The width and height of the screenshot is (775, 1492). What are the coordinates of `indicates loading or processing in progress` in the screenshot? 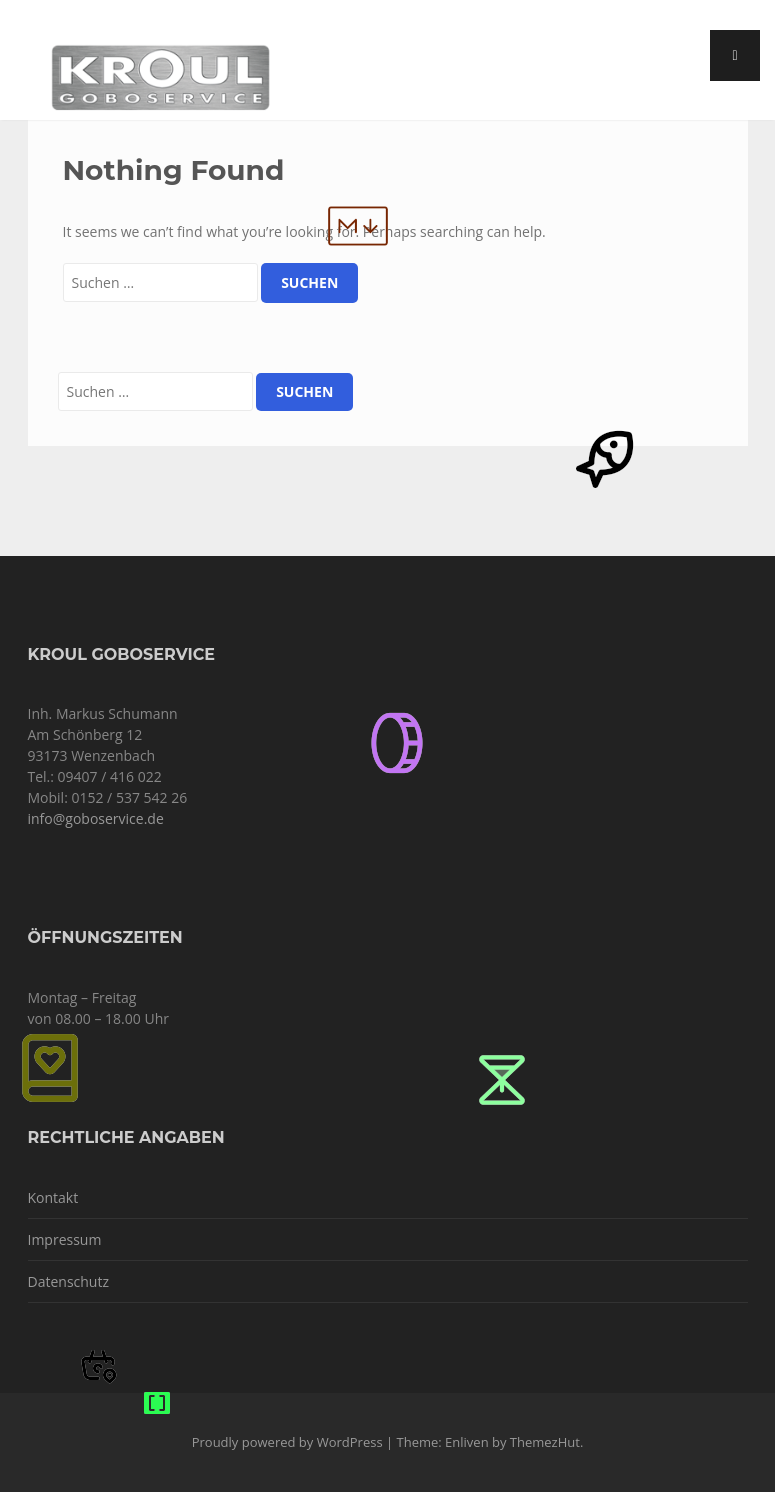 It's located at (502, 1080).